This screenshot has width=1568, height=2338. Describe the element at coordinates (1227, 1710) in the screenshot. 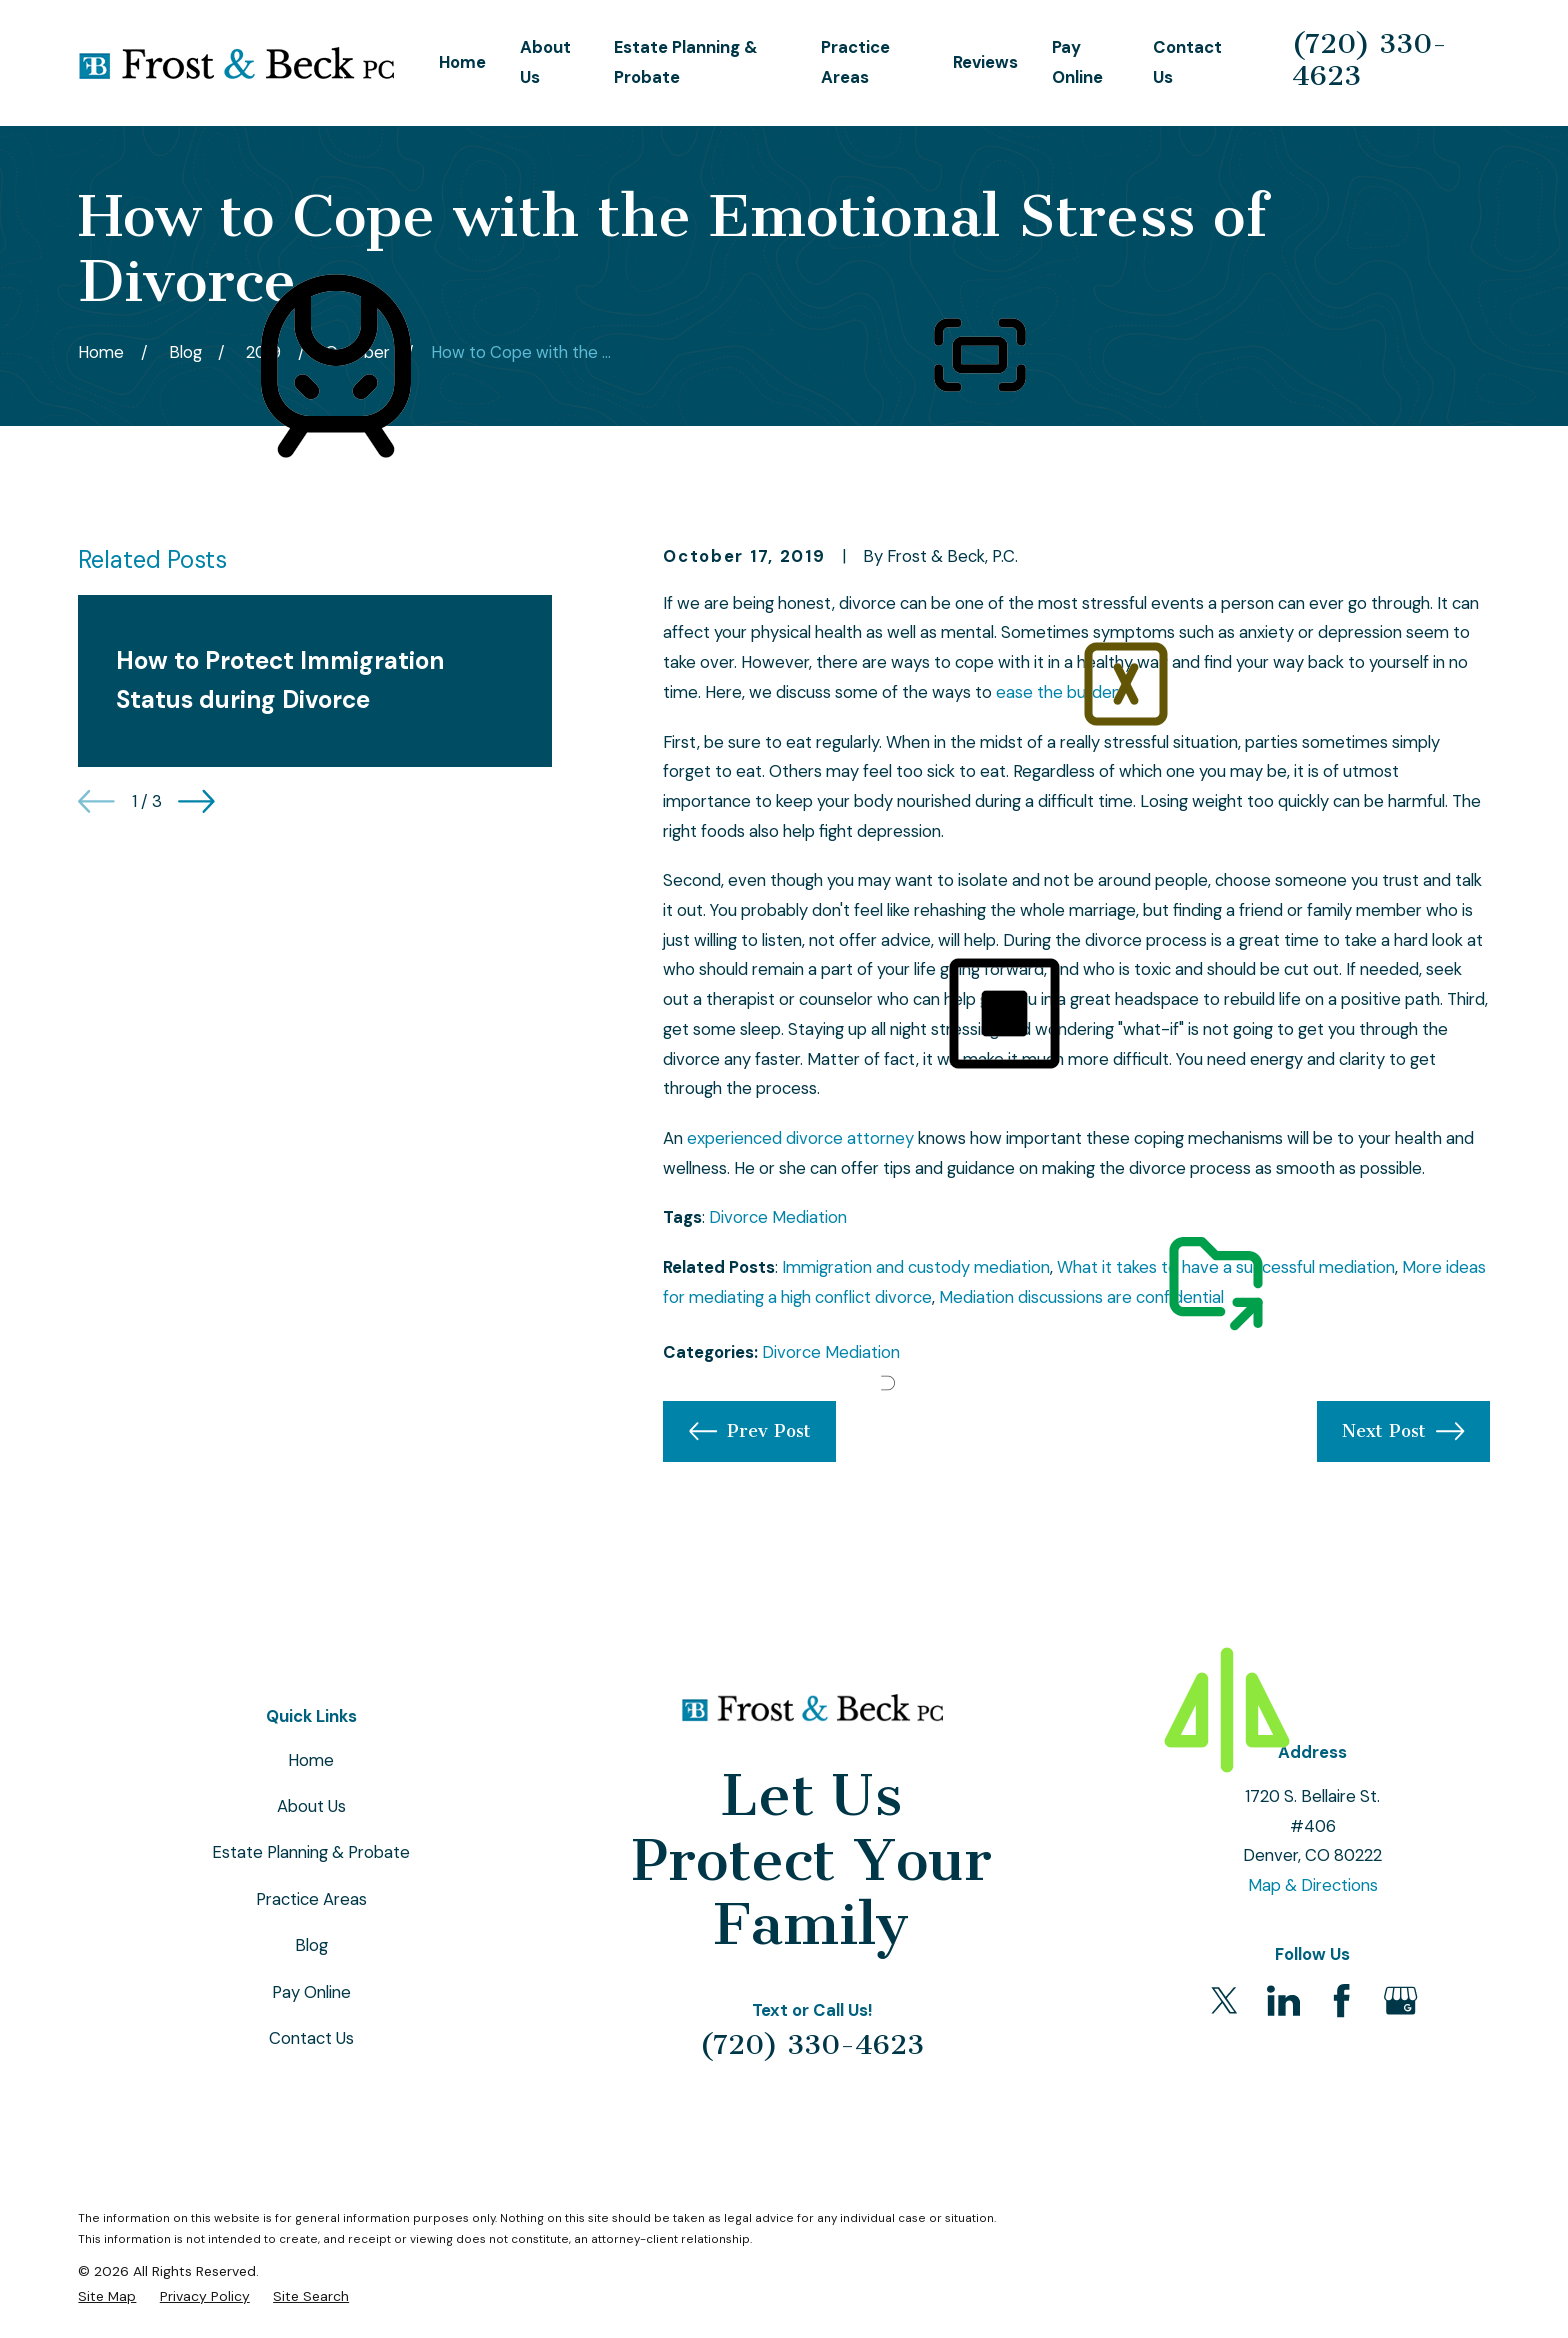

I see `flip image or content vertically` at that location.